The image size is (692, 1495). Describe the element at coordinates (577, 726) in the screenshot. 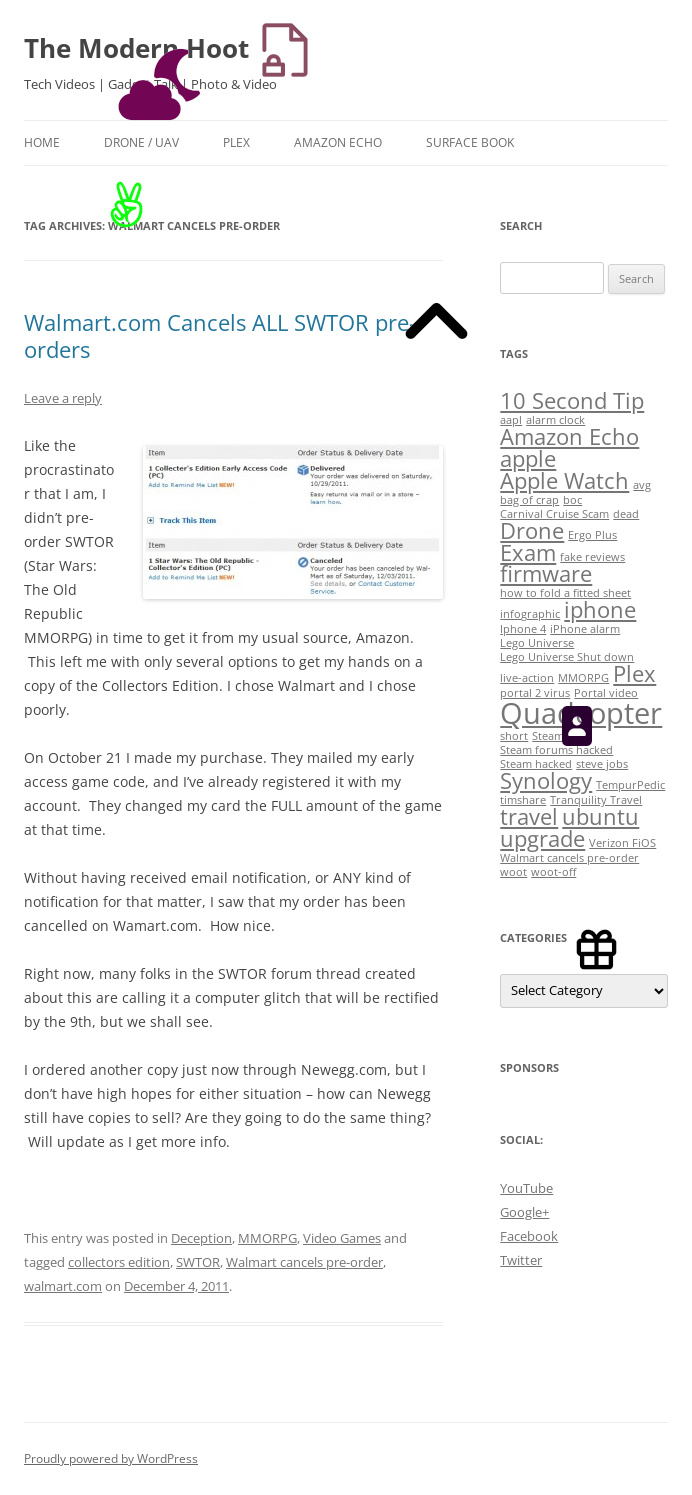

I see `view user profile` at that location.